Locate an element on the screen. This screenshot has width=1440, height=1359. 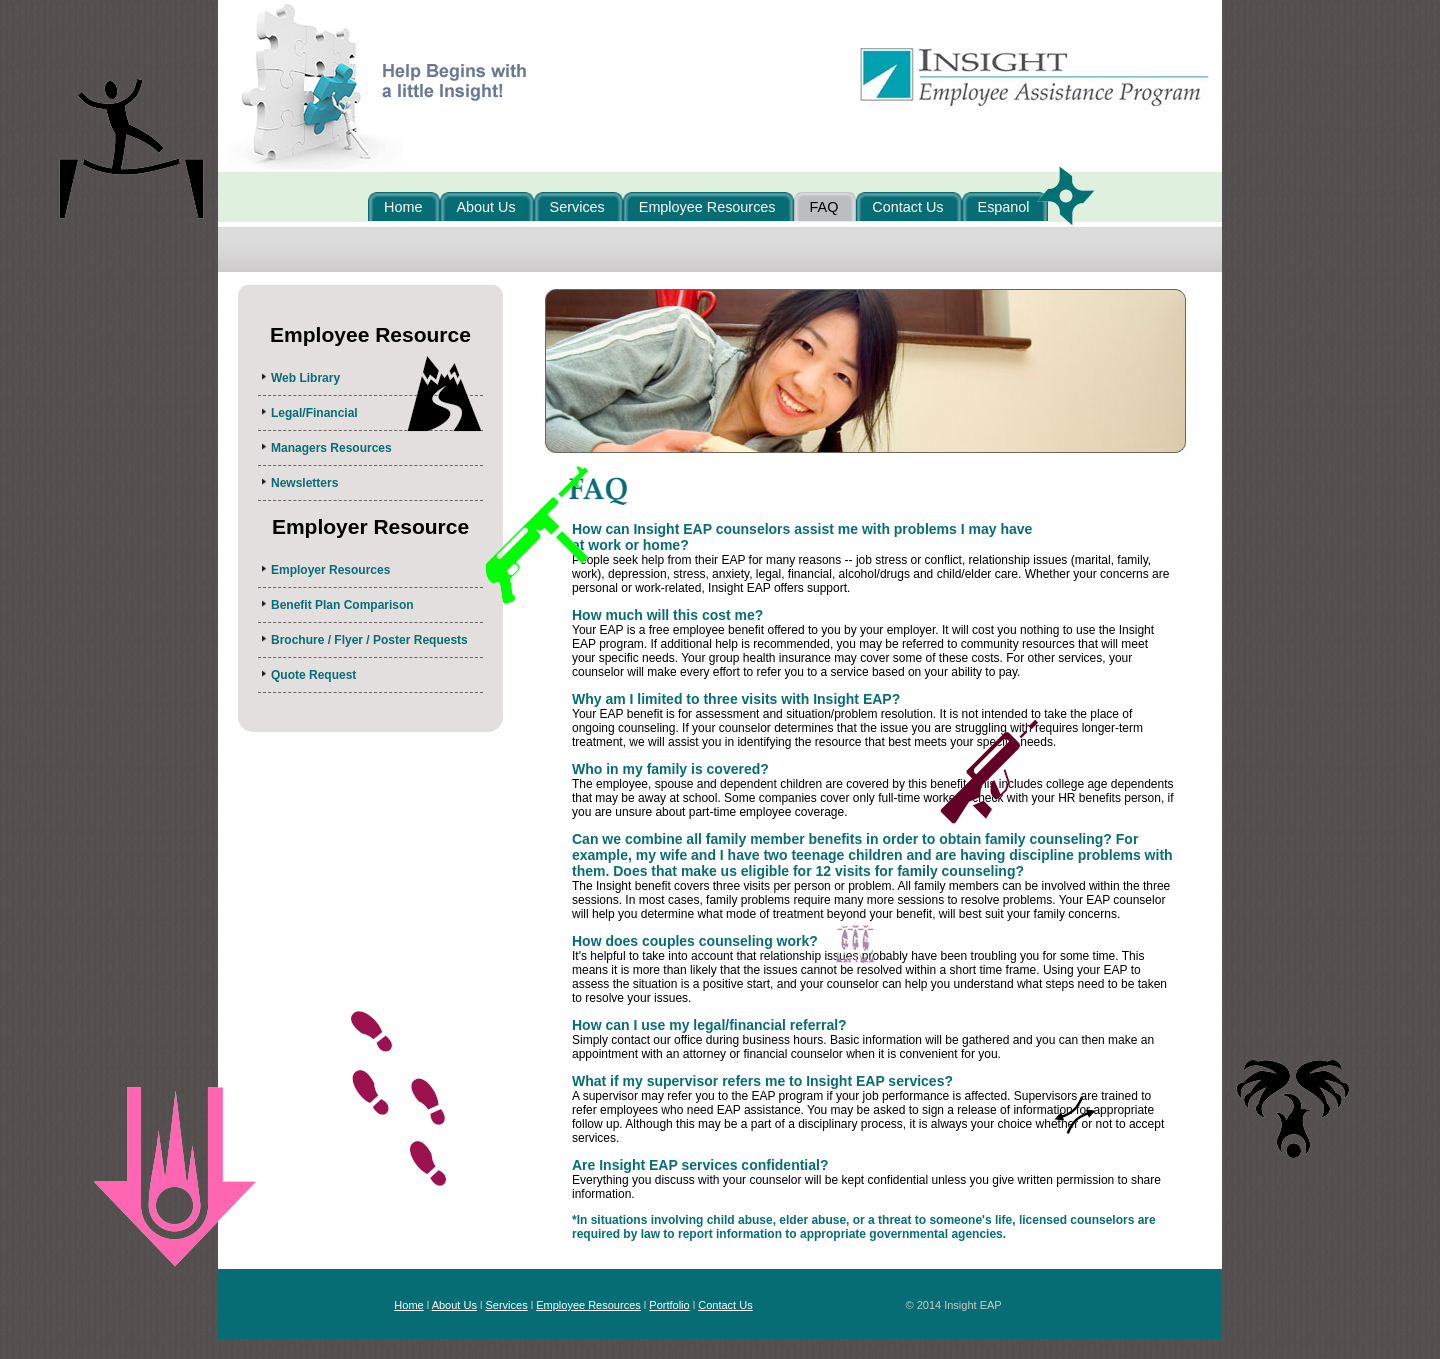
smoke fish at a cooking station is located at coordinates (855, 943).